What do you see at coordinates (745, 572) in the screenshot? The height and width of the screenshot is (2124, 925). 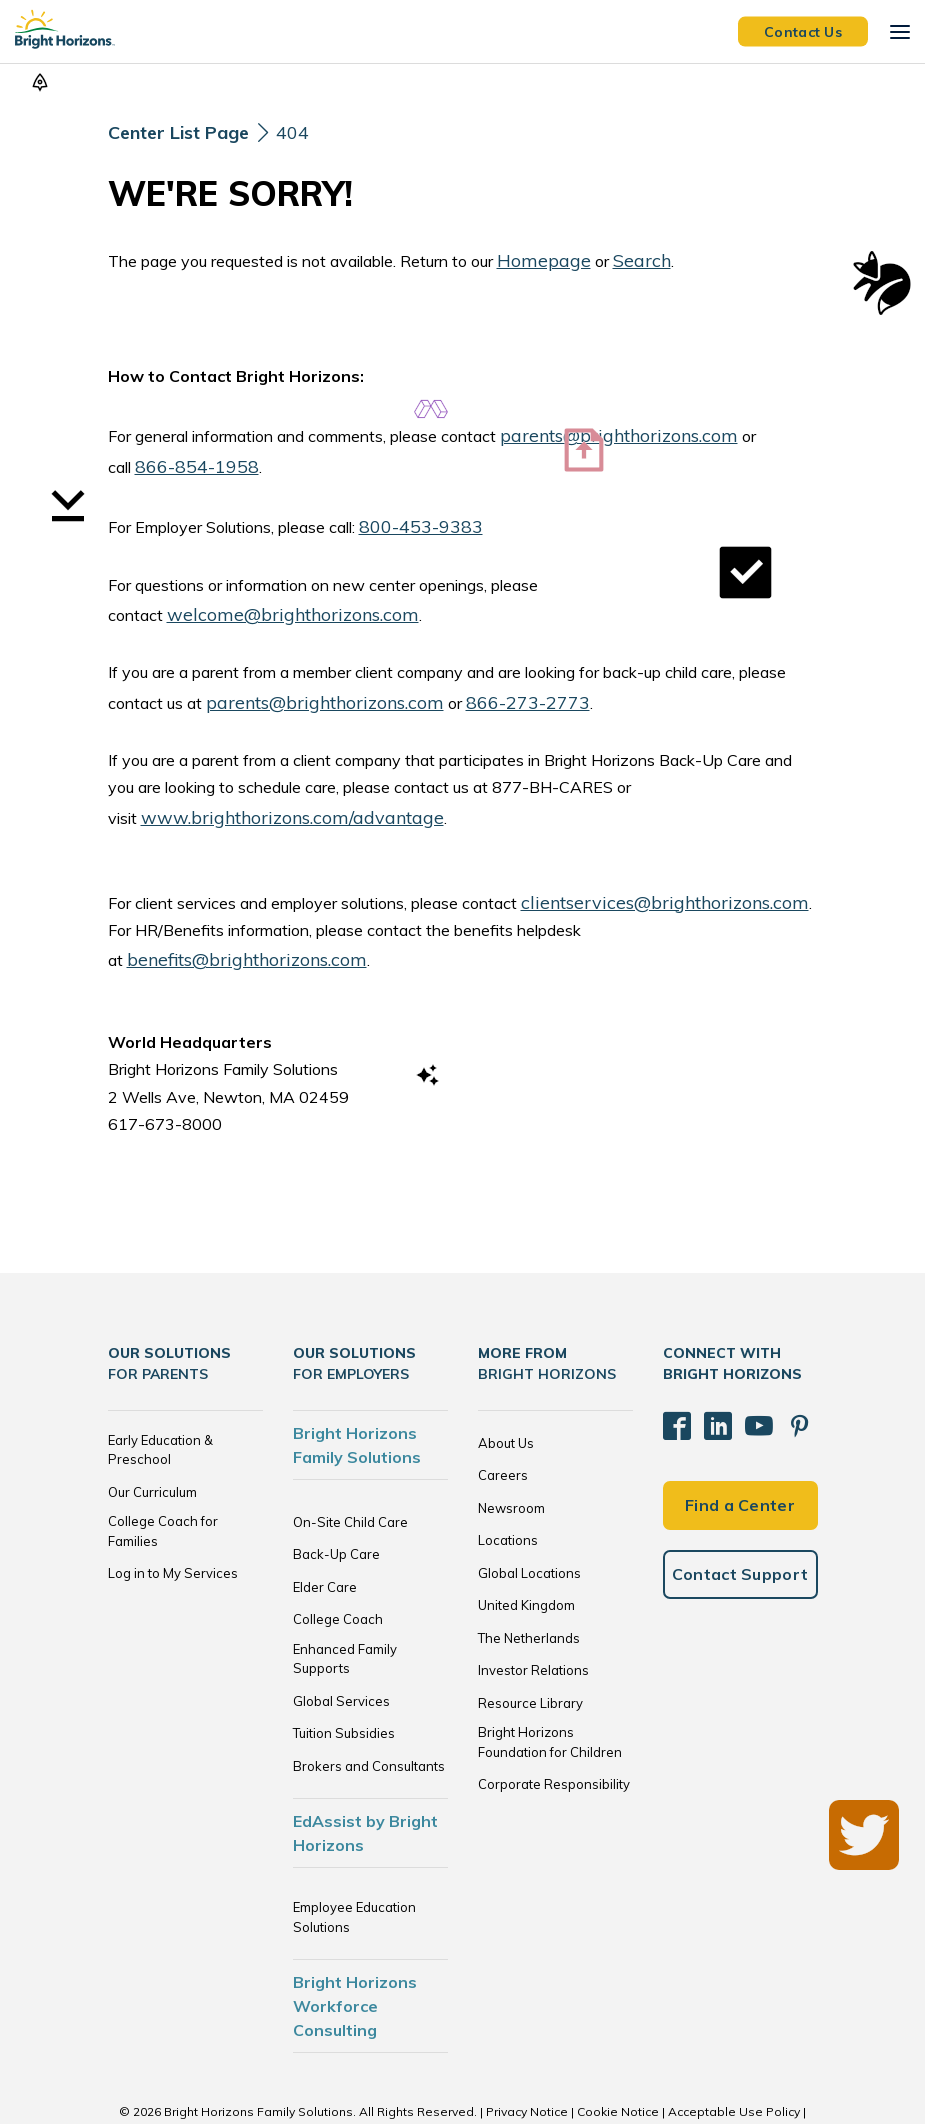 I see `indicates a selected or completed item` at bounding box center [745, 572].